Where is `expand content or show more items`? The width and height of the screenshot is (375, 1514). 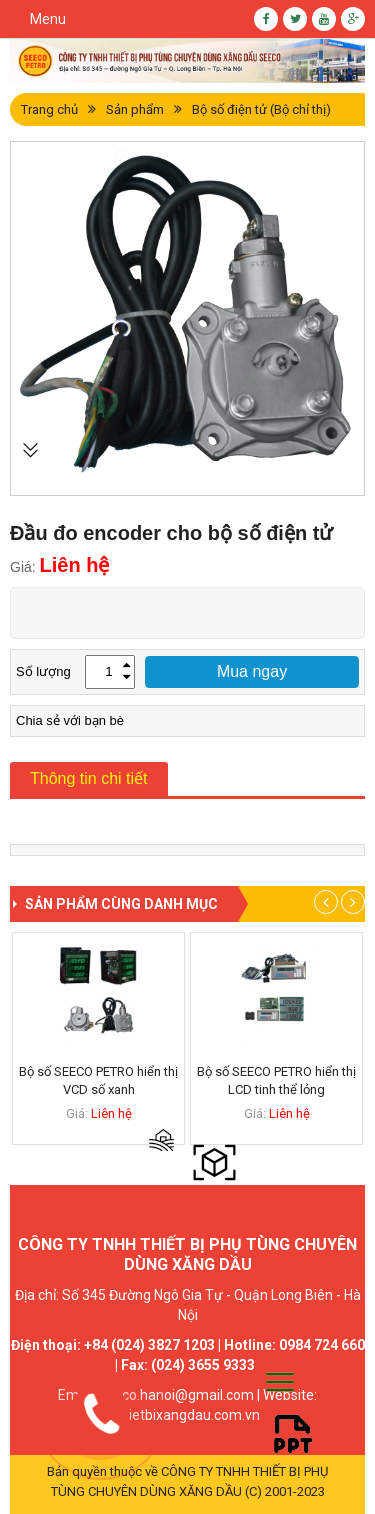
expand content or show more items is located at coordinates (30, 449).